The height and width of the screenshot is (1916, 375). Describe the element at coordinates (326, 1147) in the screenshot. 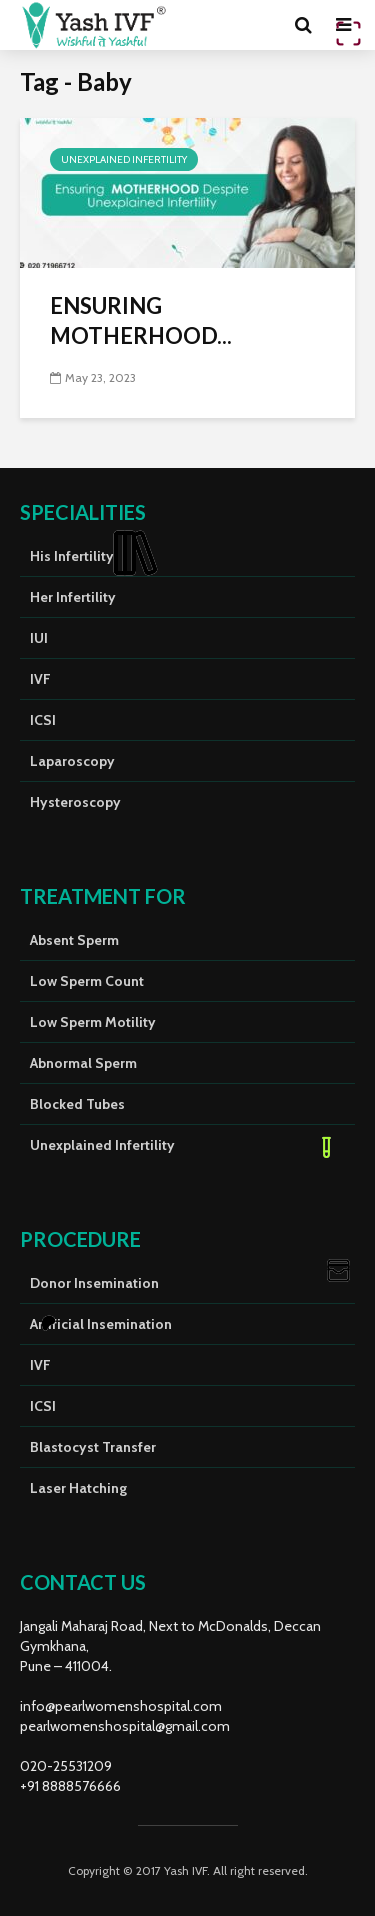

I see `access experimental or beta features` at that location.